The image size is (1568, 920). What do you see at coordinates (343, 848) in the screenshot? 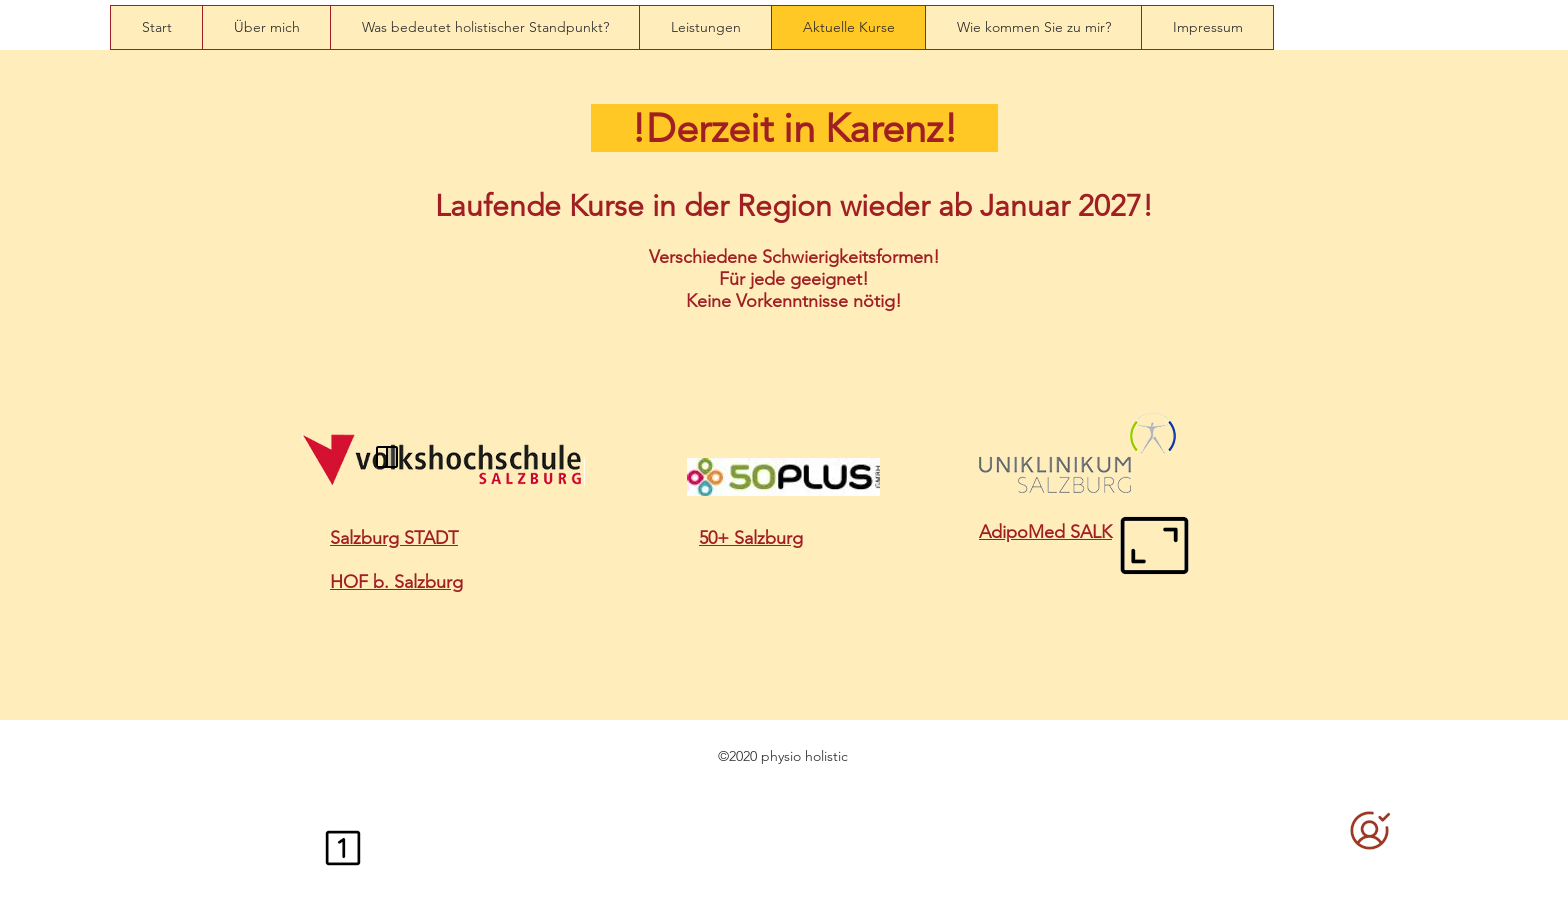
I see `indicates the first item or step in a sequence` at bounding box center [343, 848].